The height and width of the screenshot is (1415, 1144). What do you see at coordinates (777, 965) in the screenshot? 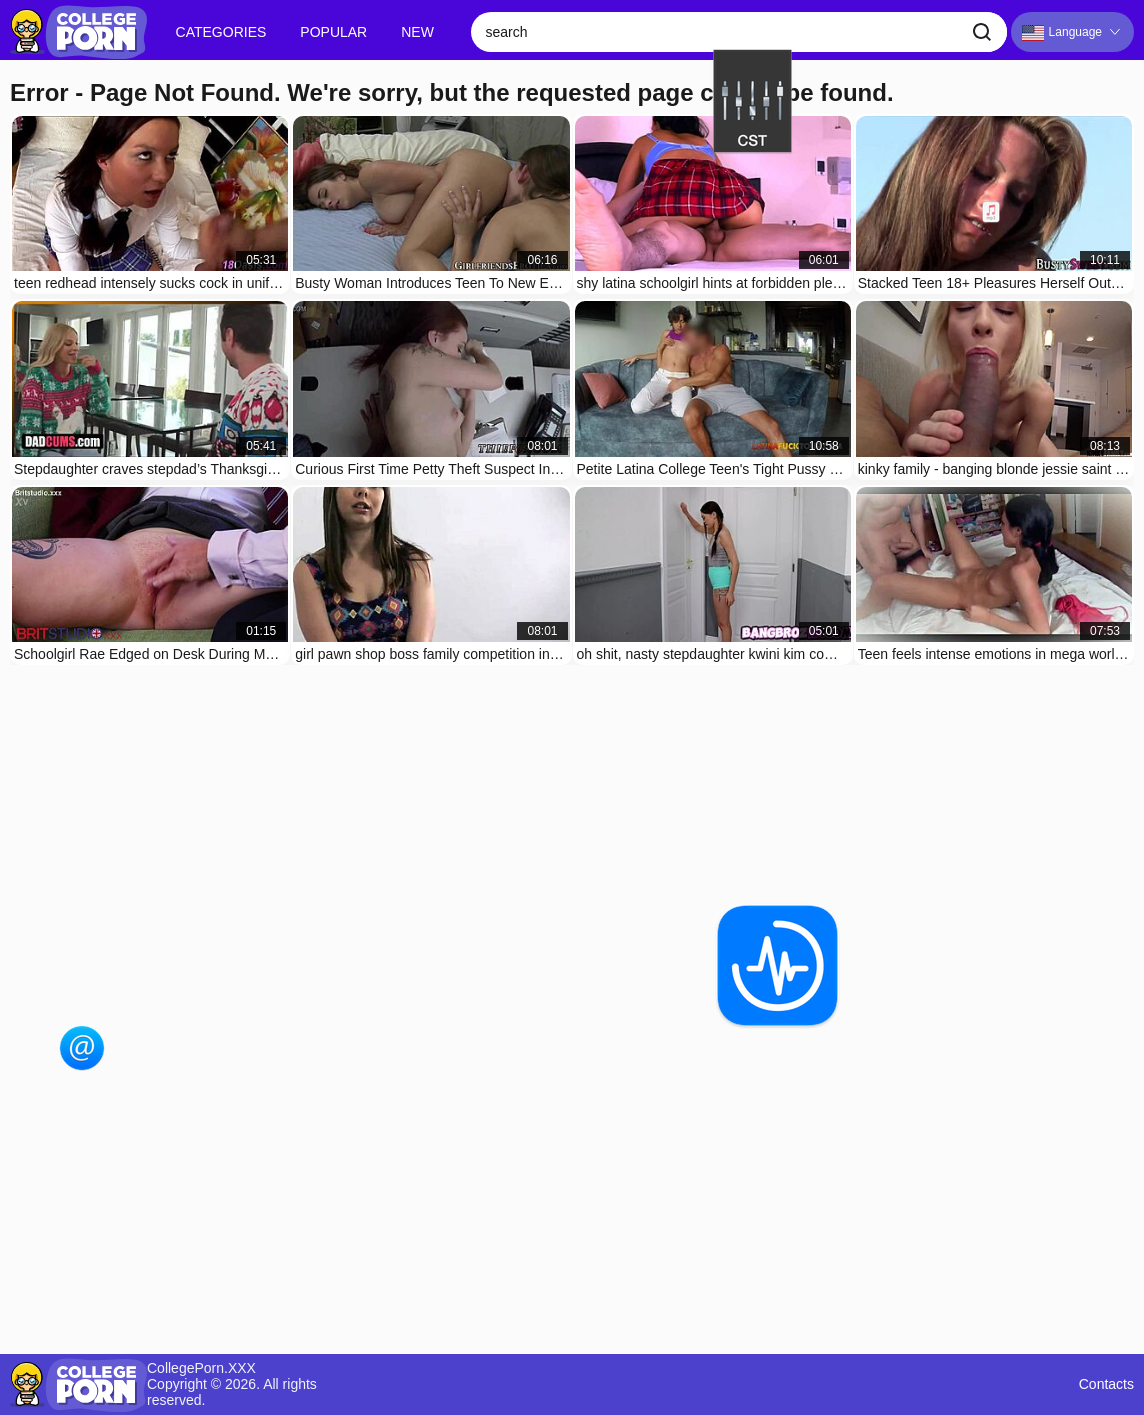
I see `access system diagnostic logs` at bounding box center [777, 965].